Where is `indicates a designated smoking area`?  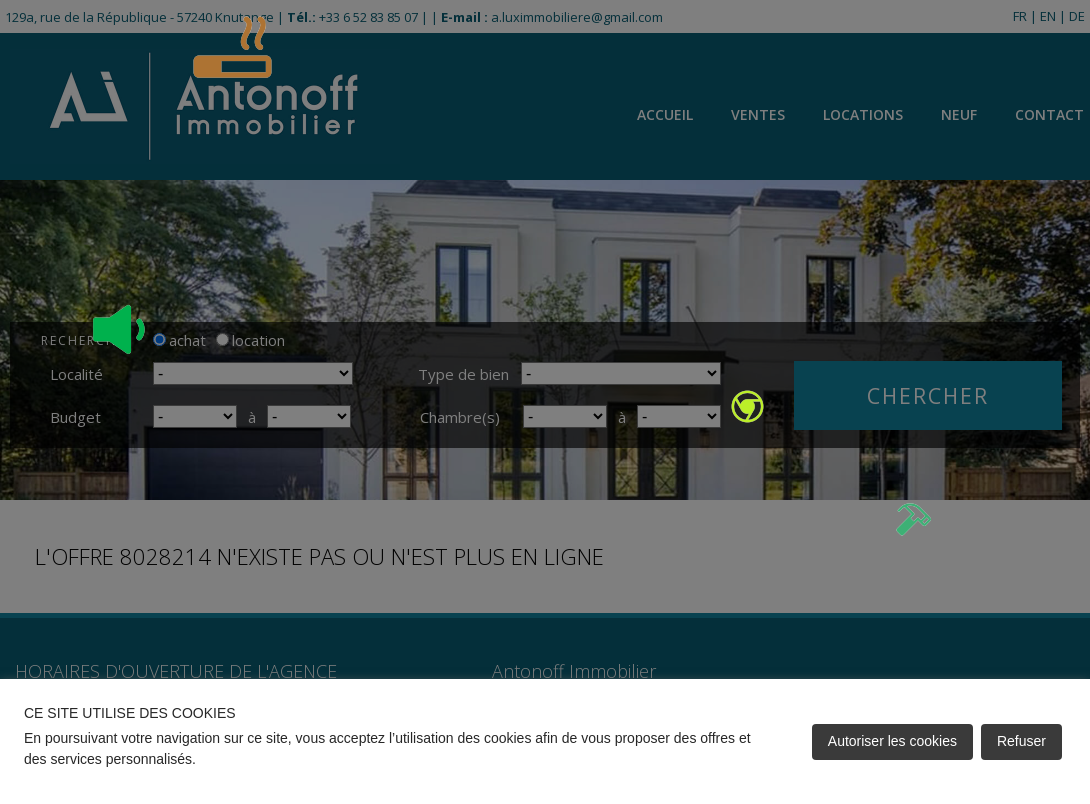
indicates a designated smoking area is located at coordinates (232, 55).